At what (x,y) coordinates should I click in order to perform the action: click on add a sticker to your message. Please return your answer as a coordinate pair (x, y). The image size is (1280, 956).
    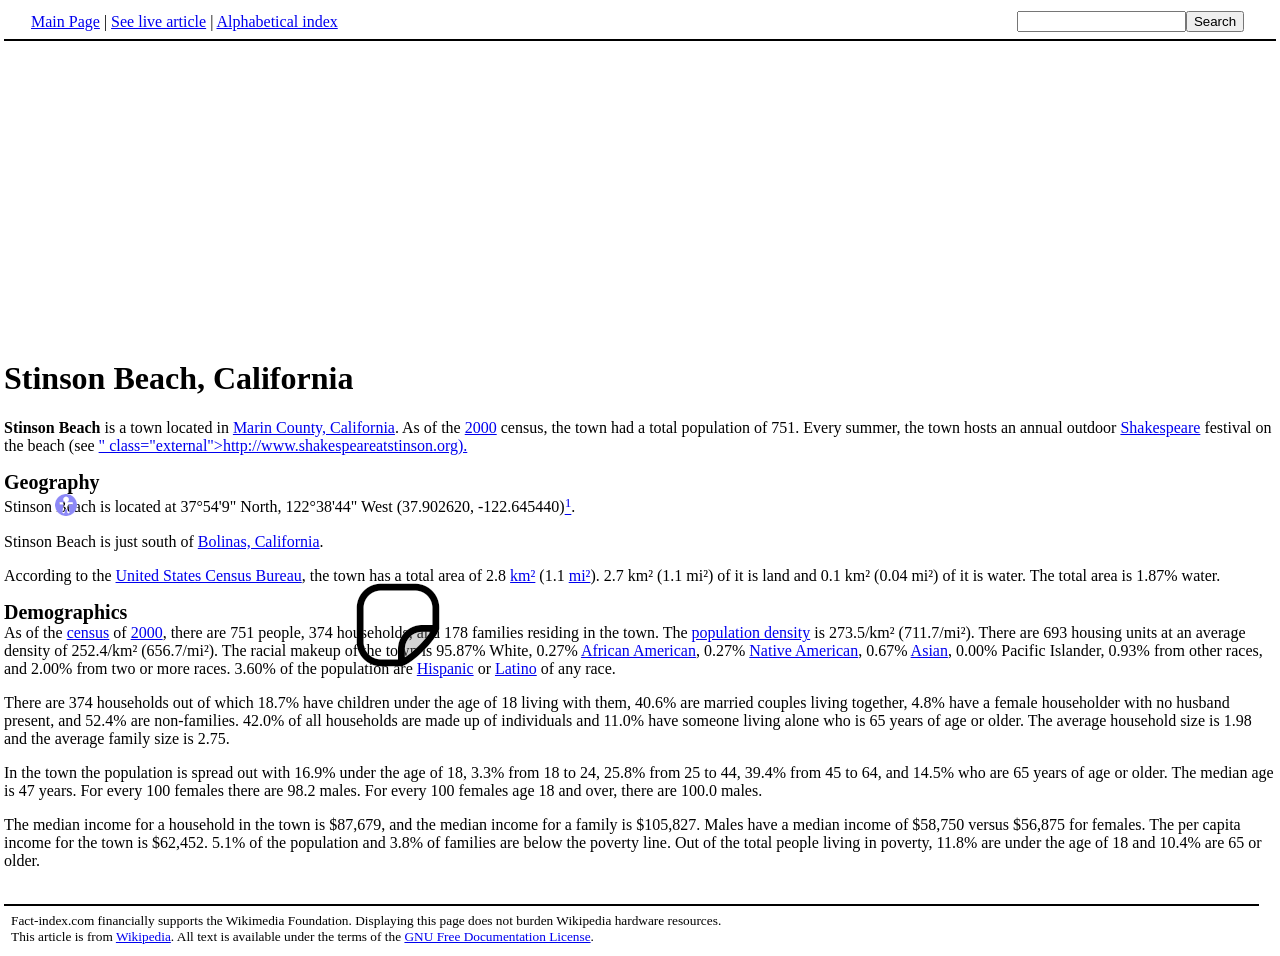
    Looking at the image, I should click on (398, 625).